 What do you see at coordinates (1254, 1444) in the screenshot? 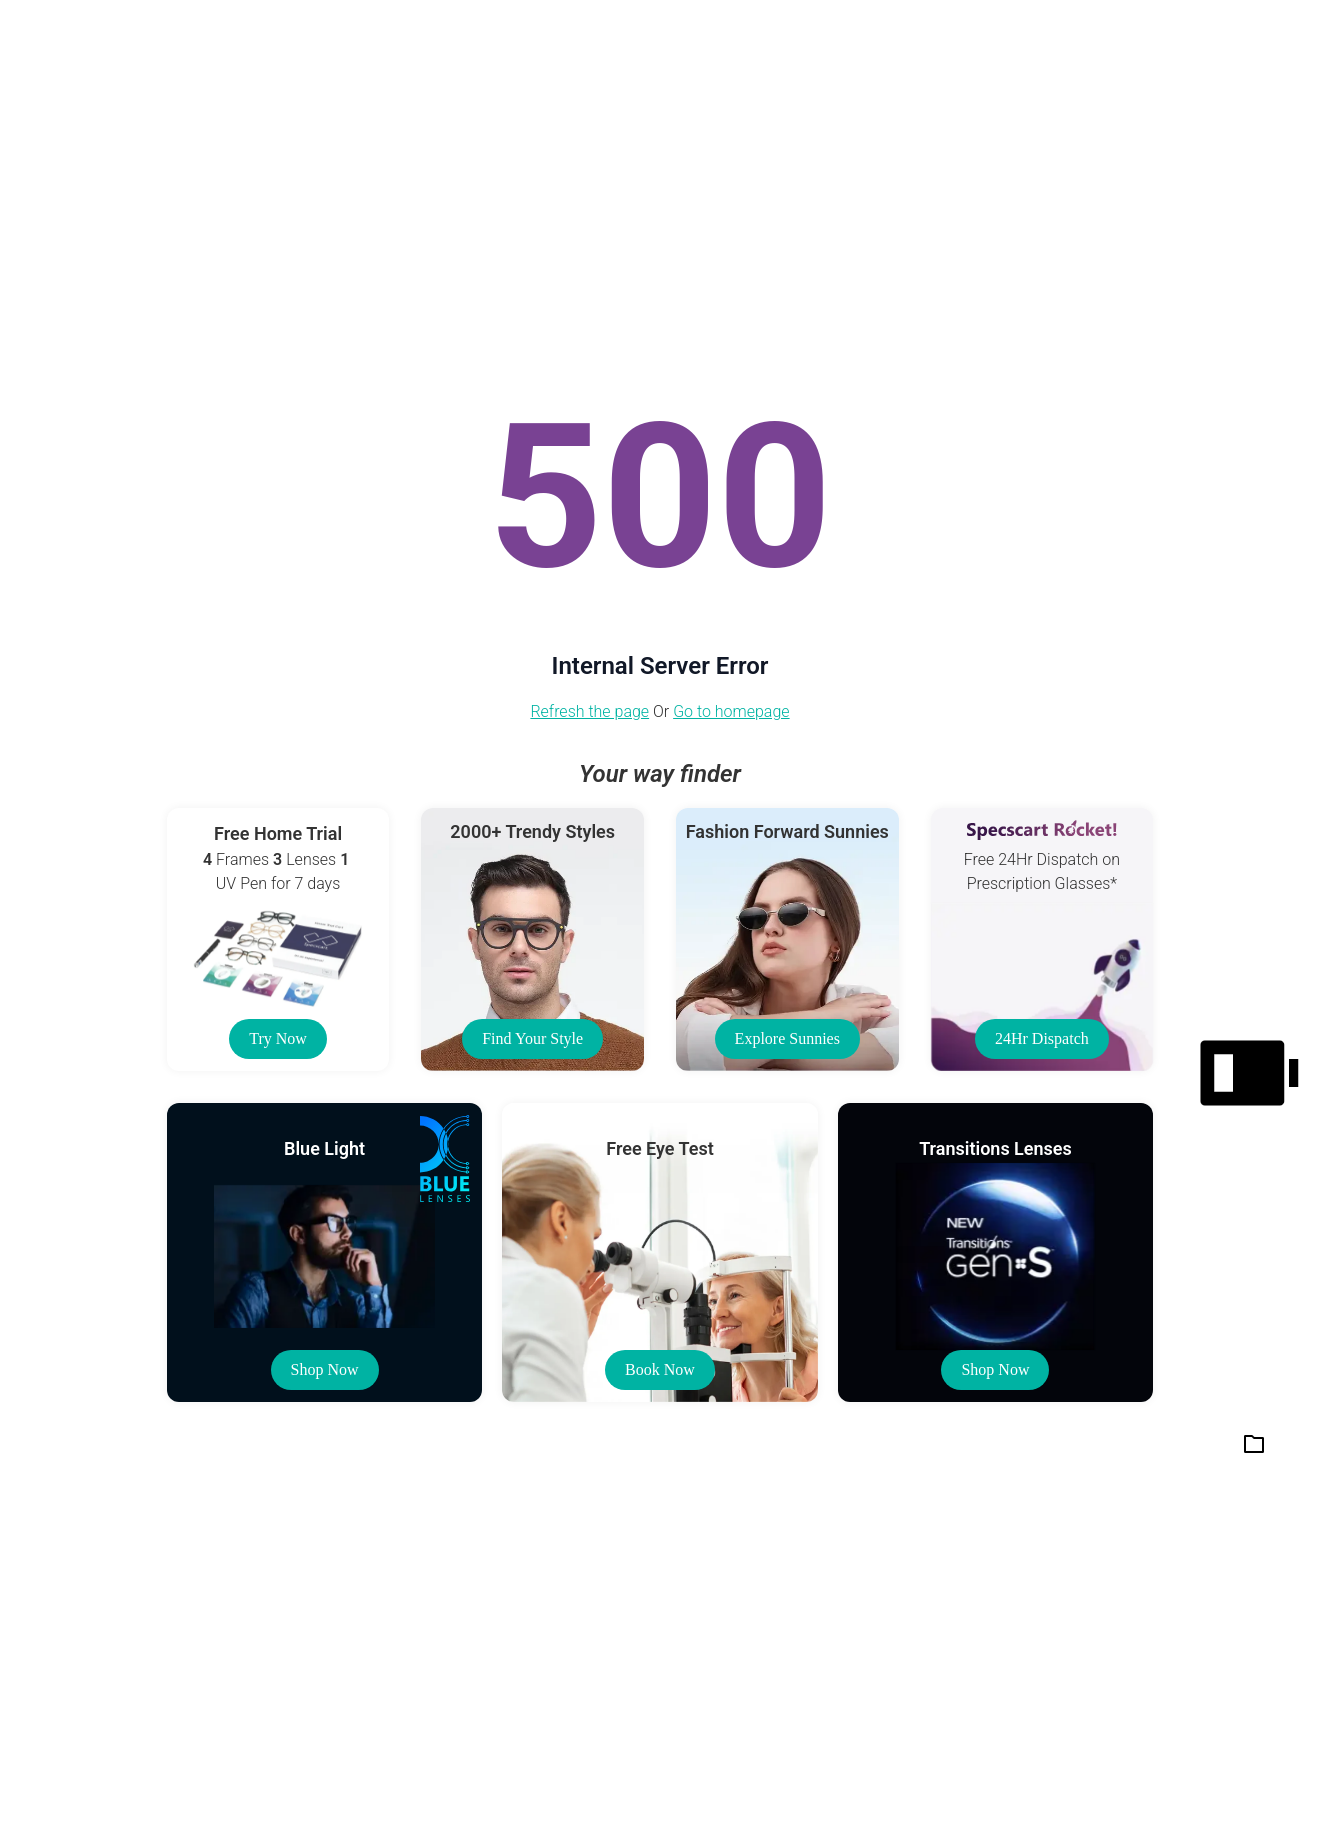
I see `open folder to view files` at bounding box center [1254, 1444].